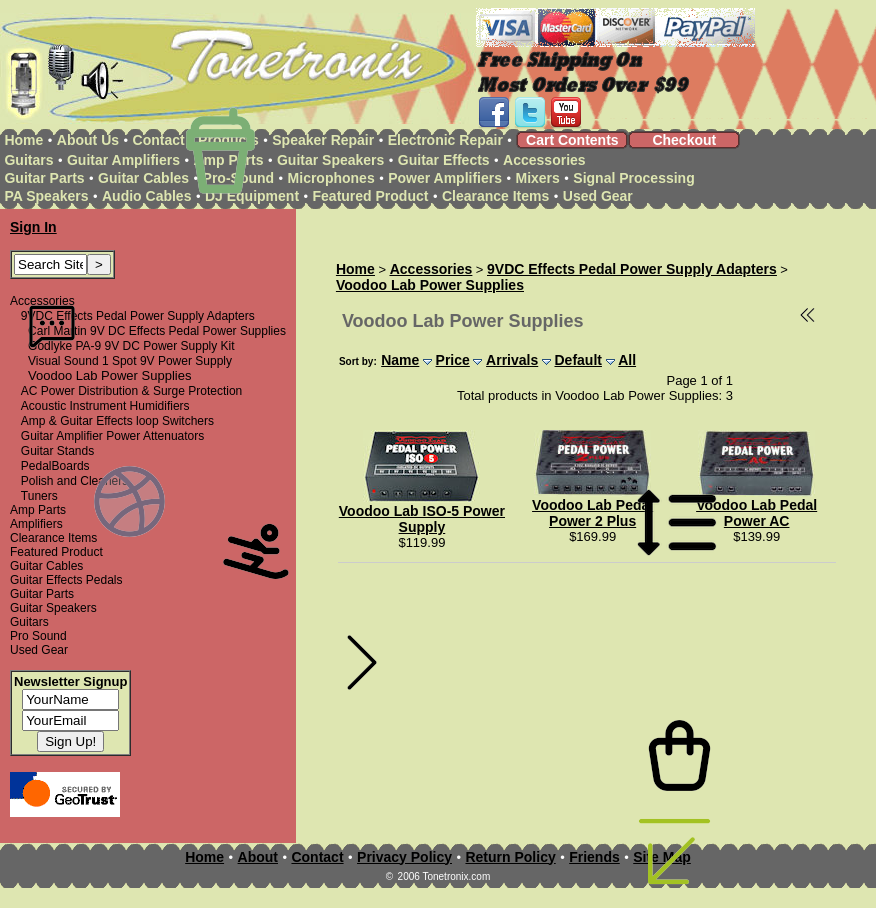 The width and height of the screenshot is (876, 908). I want to click on adjust line spacing in text, so click(676, 522).